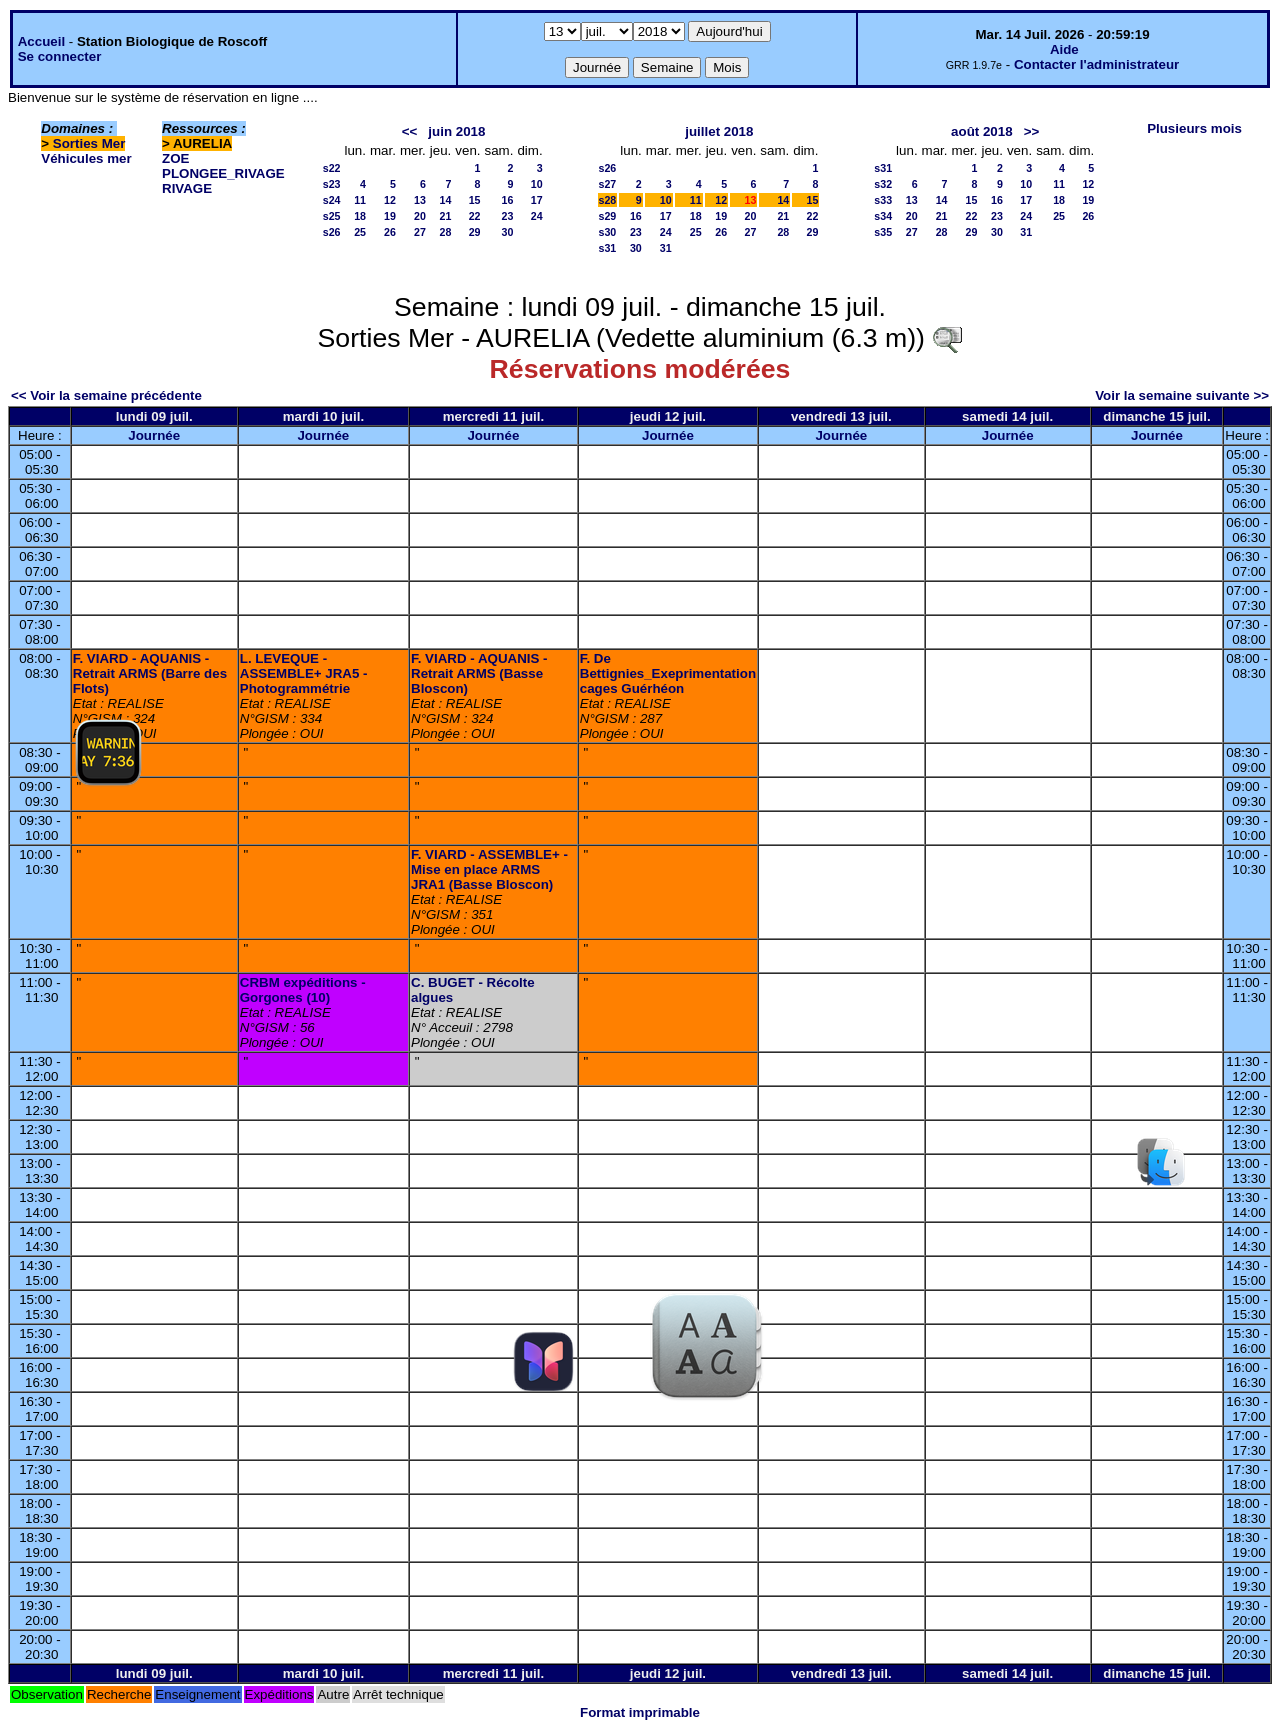 The image size is (1280, 1728). What do you see at coordinates (108, 752) in the screenshot?
I see `open the console app to view system logs` at bounding box center [108, 752].